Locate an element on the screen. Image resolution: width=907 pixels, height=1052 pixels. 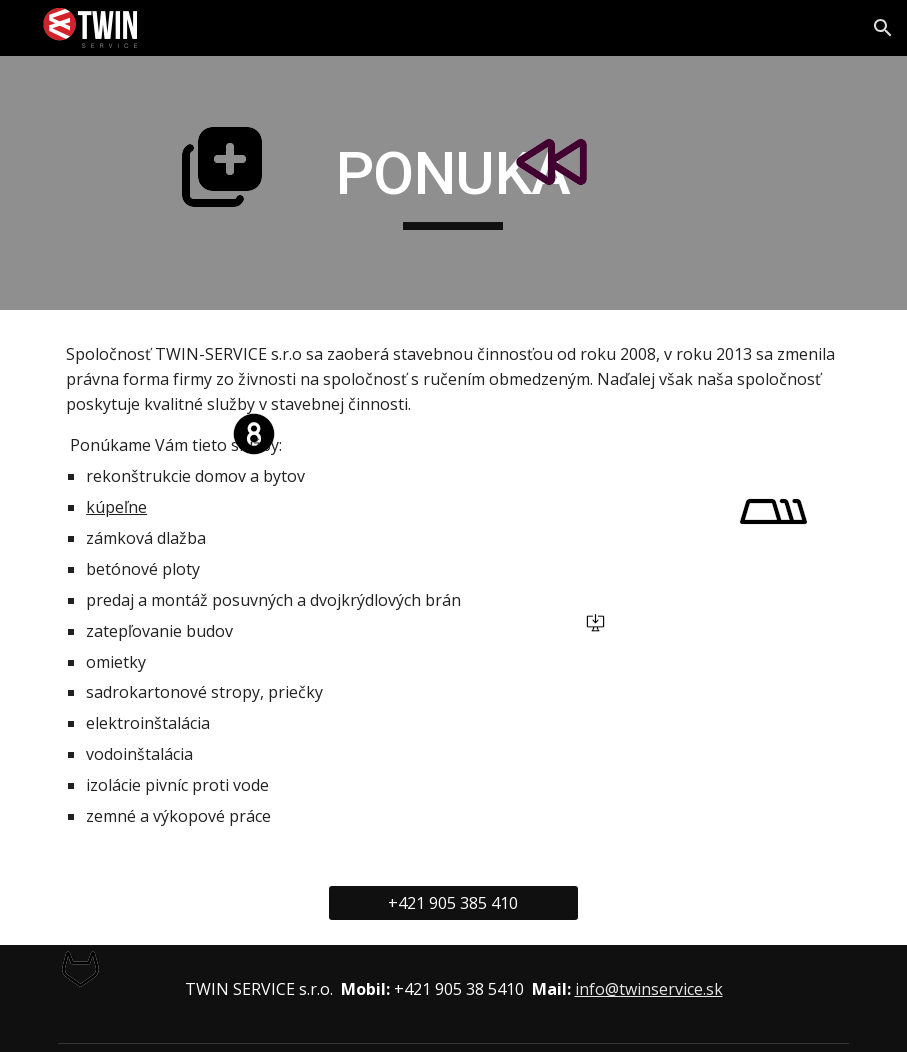
switch between open browser tabs is located at coordinates (773, 511).